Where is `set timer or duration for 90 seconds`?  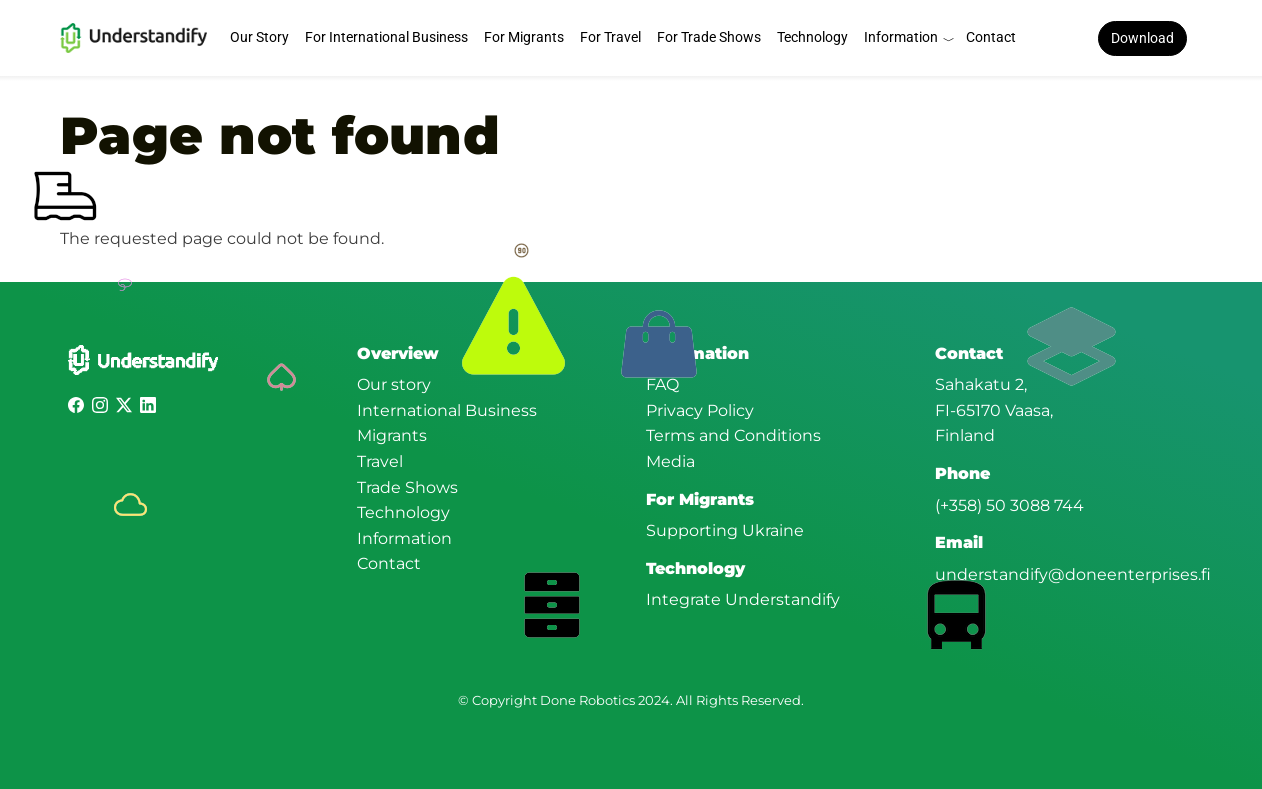
set timer or duration for 90 seconds is located at coordinates (521, 250).